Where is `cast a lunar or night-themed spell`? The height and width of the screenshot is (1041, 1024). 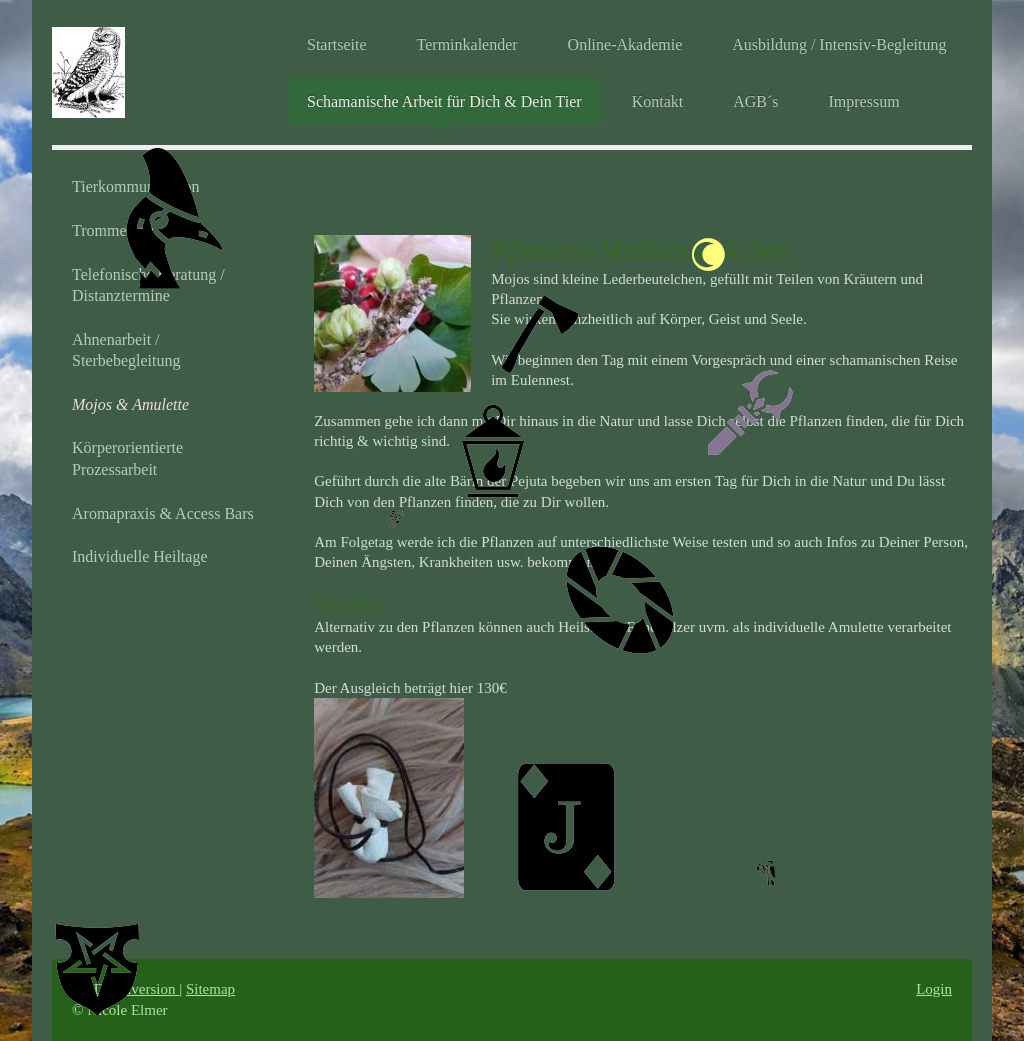 cast a lunar or night-themed spell is located at coordinates (750, 412).